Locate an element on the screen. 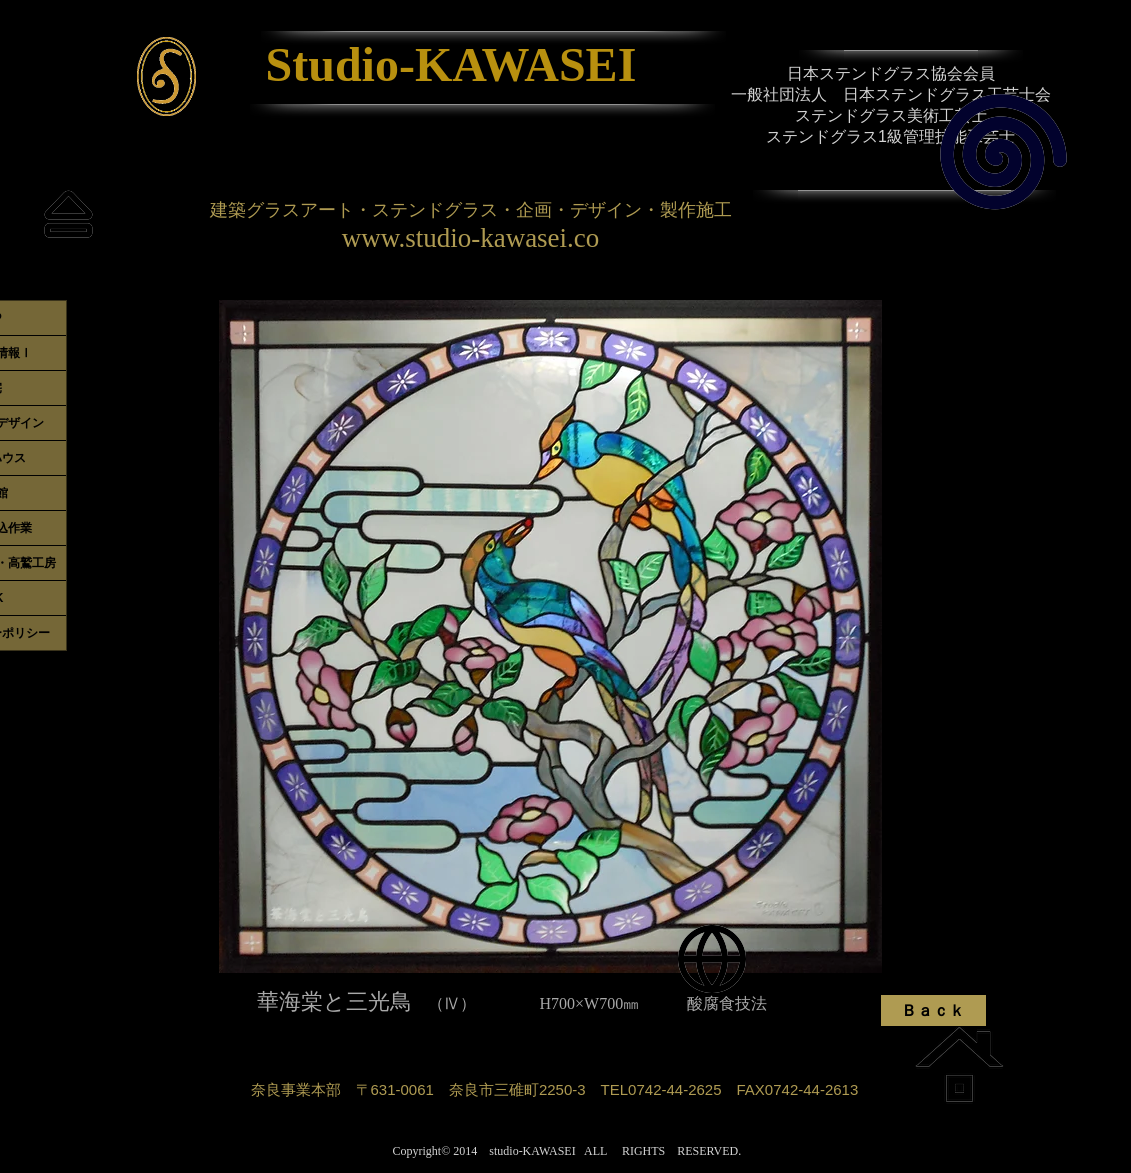 Image resolution: width=1131 pixels, height=1173 pixels. indicates loading or processing in progress is located at coordinates (998, 154).